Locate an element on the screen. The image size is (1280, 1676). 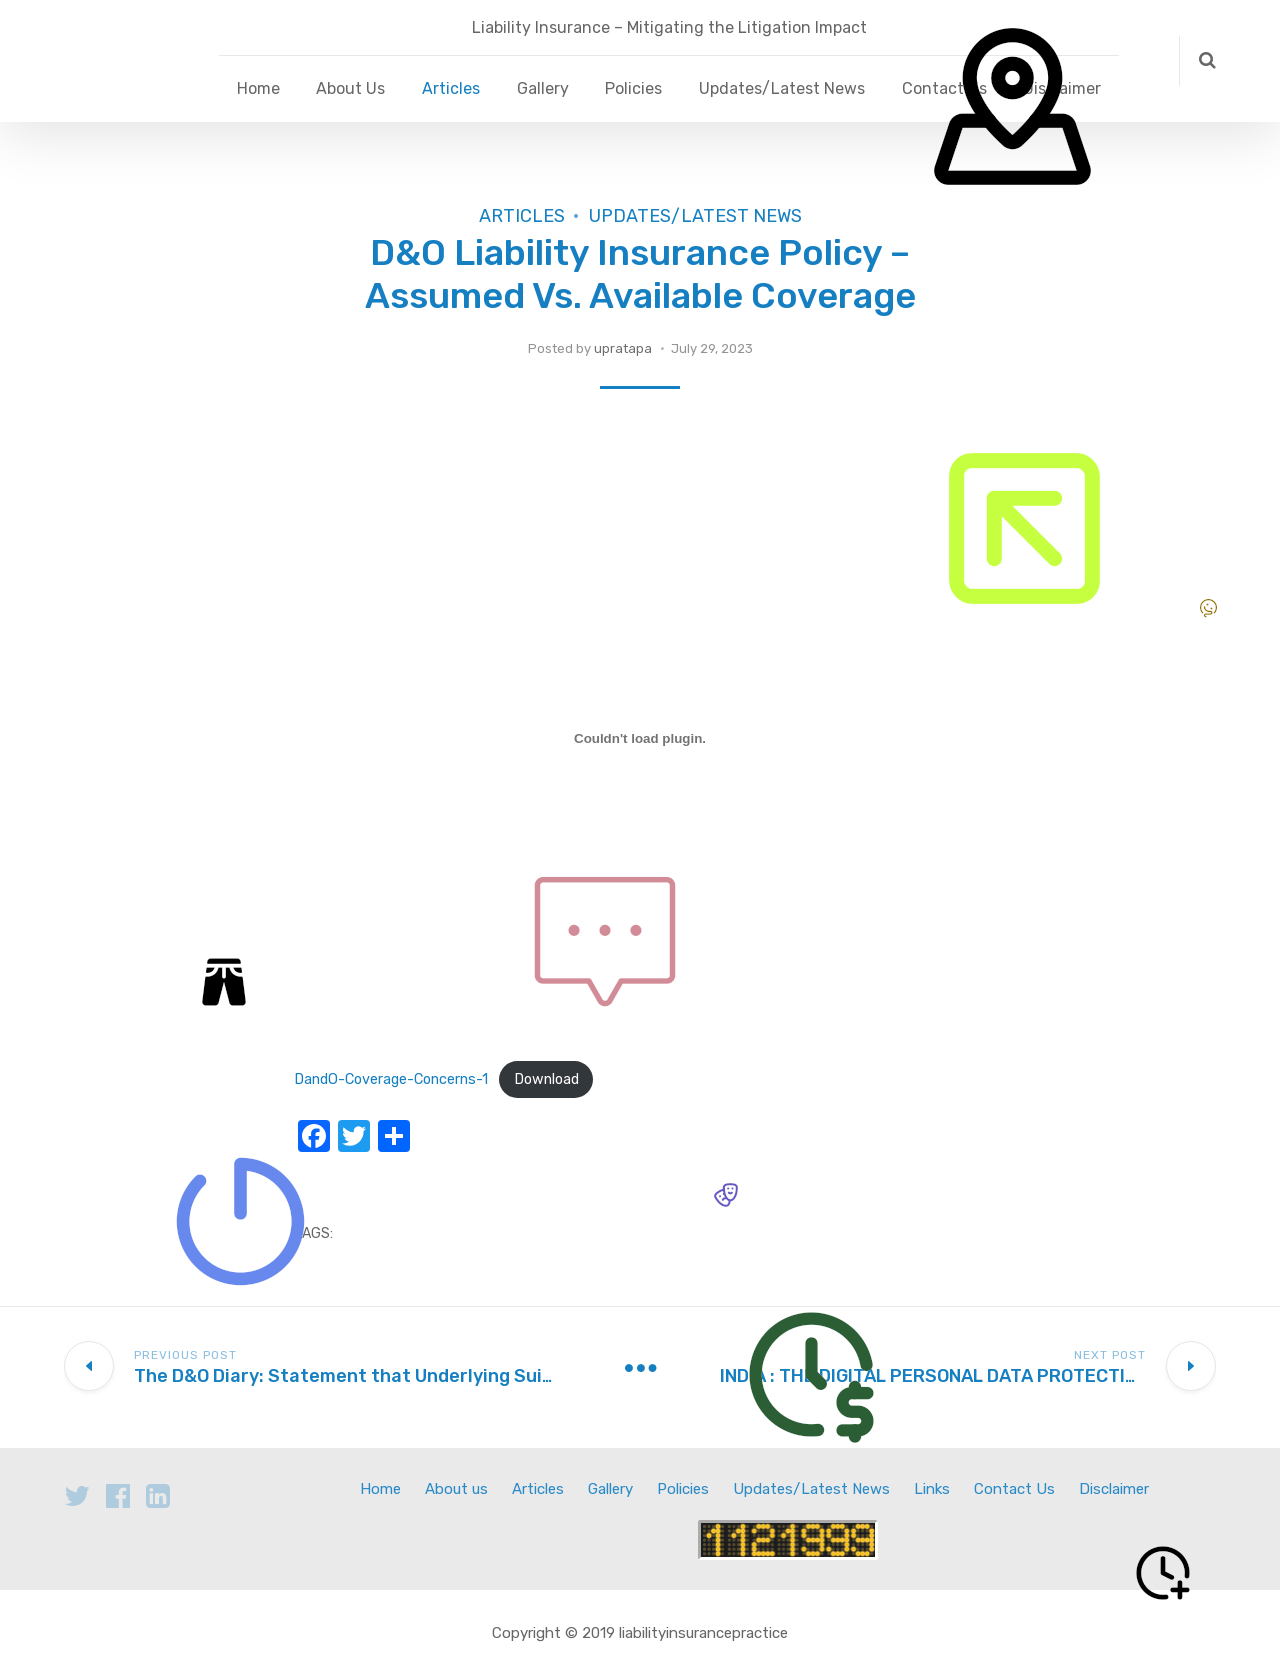
view hourly rate or time-based pricing is located at coordinates (811, 1374).